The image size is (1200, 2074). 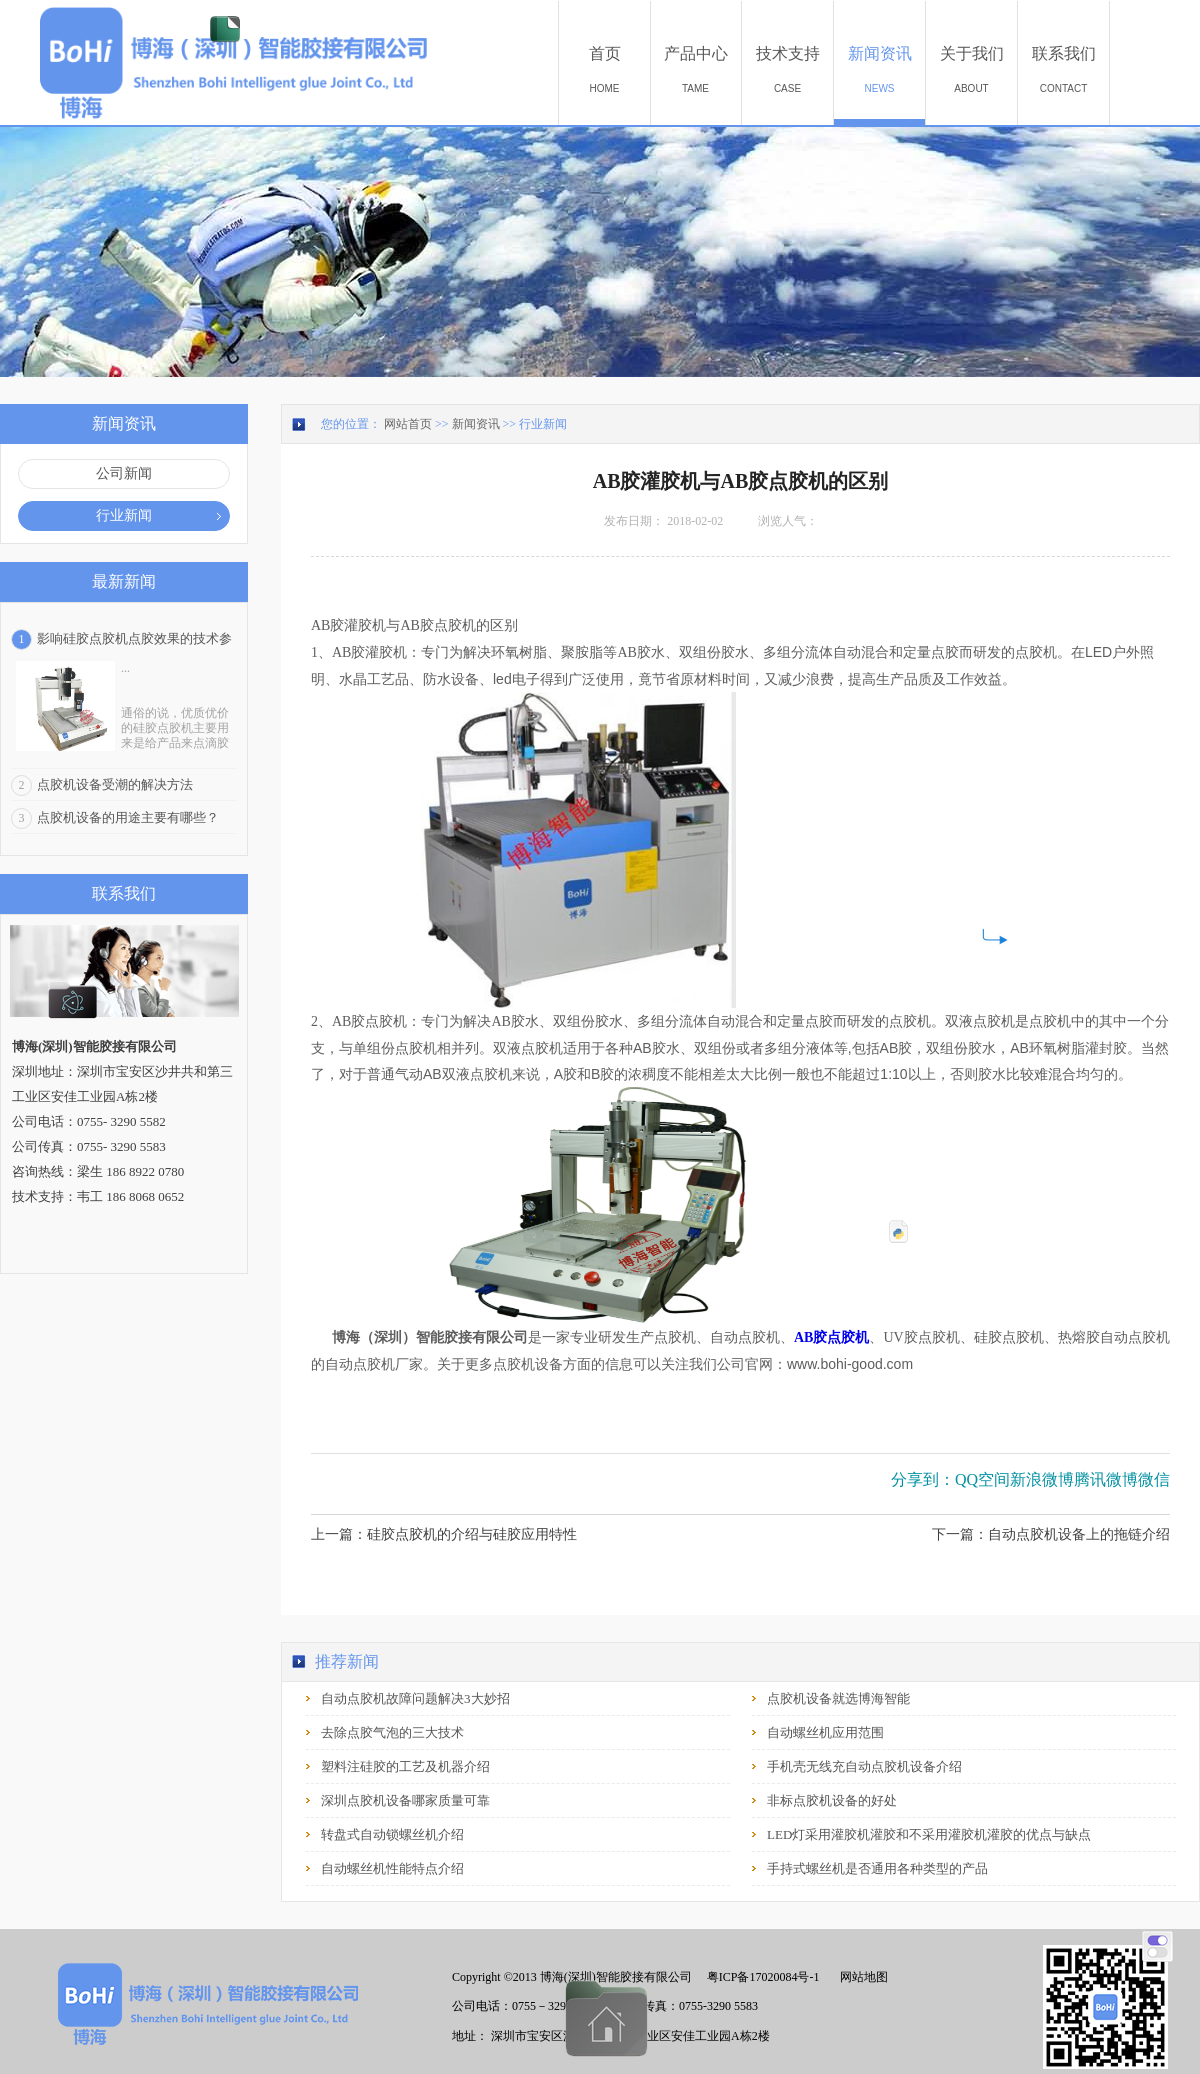 I want to click on access your home folder, so click(x=606, y=2018).